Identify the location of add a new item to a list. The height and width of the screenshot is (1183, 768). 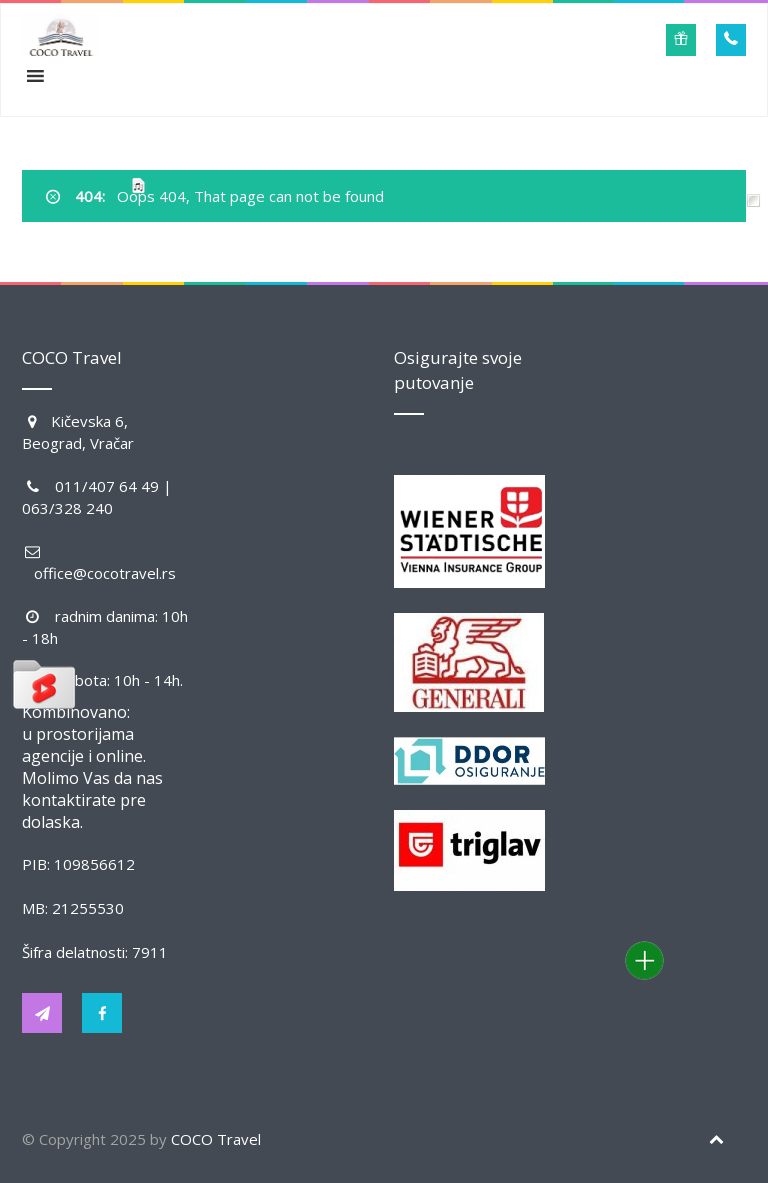
(644, 960).